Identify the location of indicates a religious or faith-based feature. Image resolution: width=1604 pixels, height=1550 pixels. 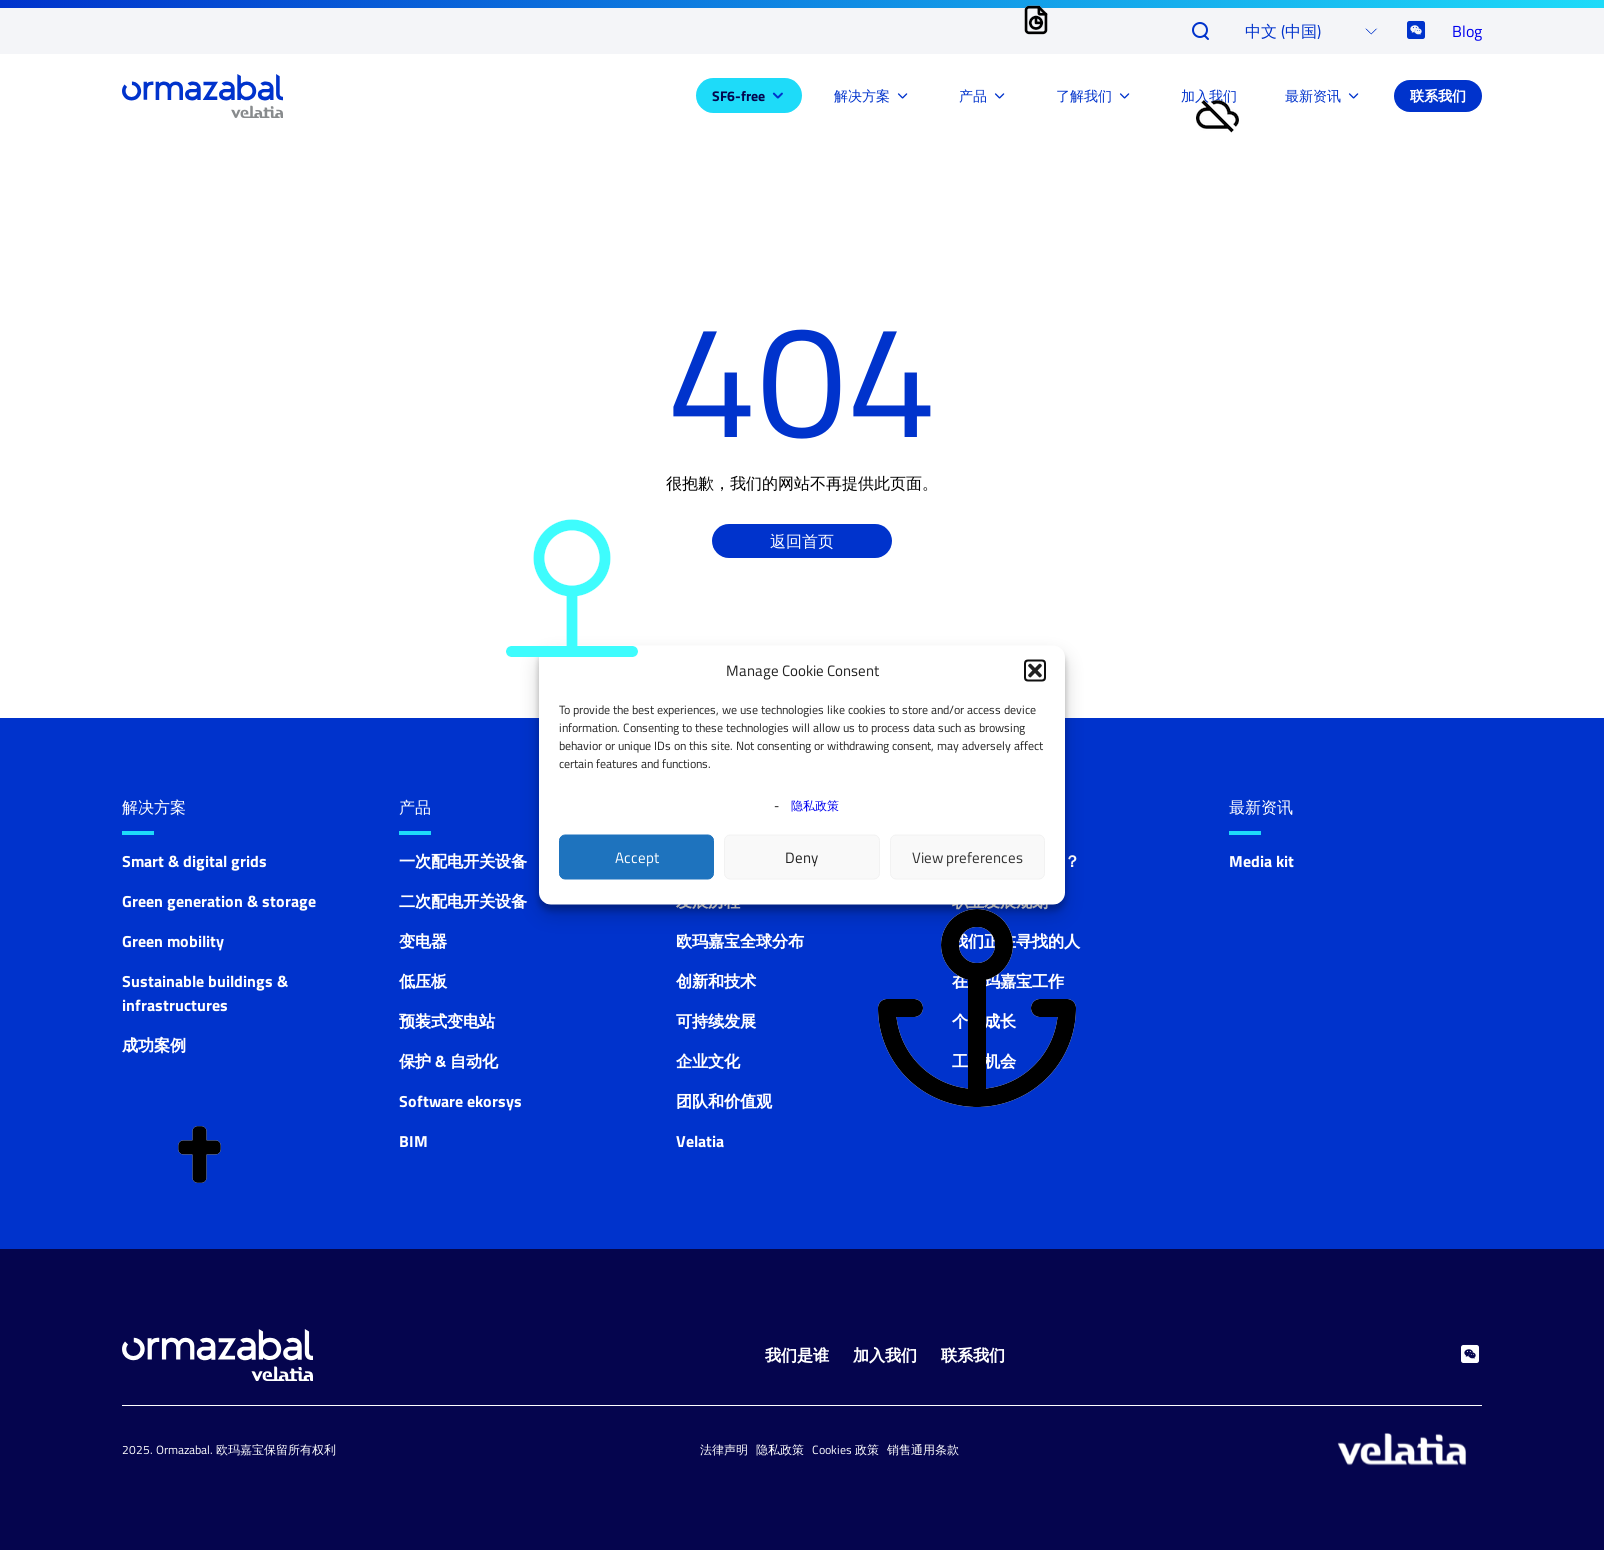
(199, 1154).